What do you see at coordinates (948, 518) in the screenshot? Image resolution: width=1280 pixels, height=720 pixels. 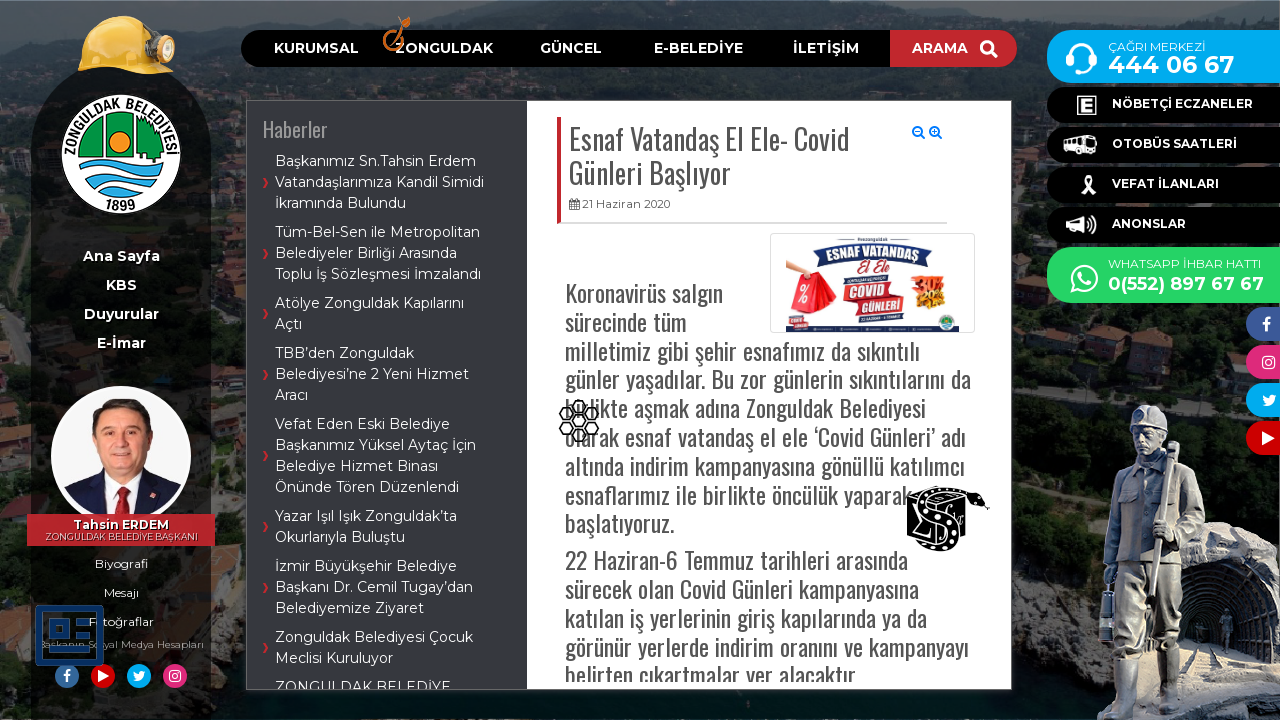 I see `sympy python library logo` at bounding box center [948, 518].